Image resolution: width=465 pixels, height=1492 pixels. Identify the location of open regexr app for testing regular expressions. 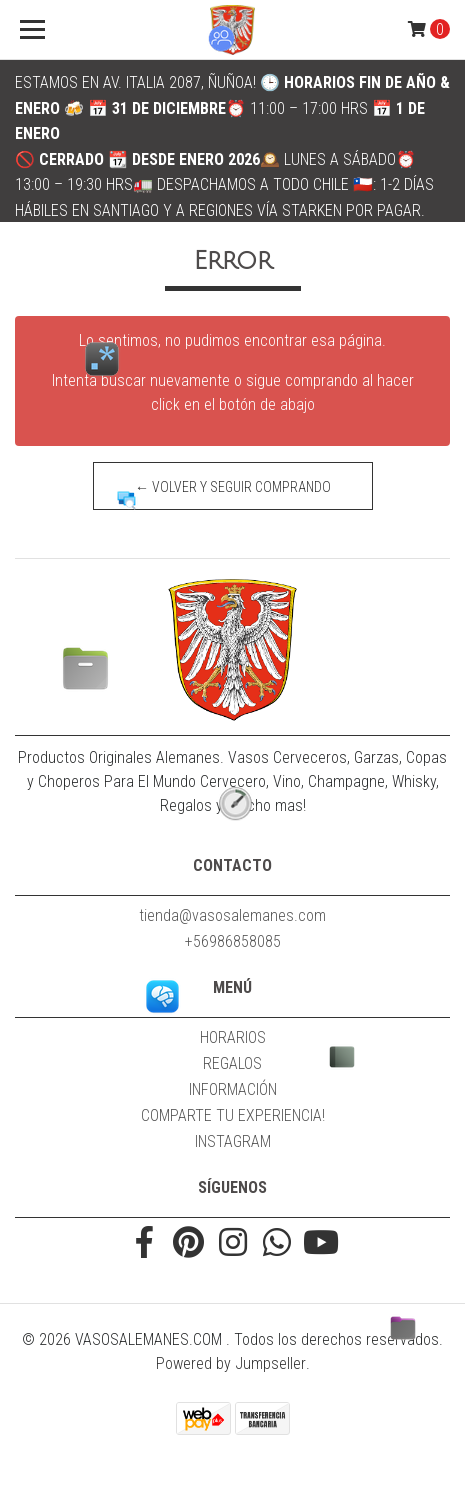
(102, 359).